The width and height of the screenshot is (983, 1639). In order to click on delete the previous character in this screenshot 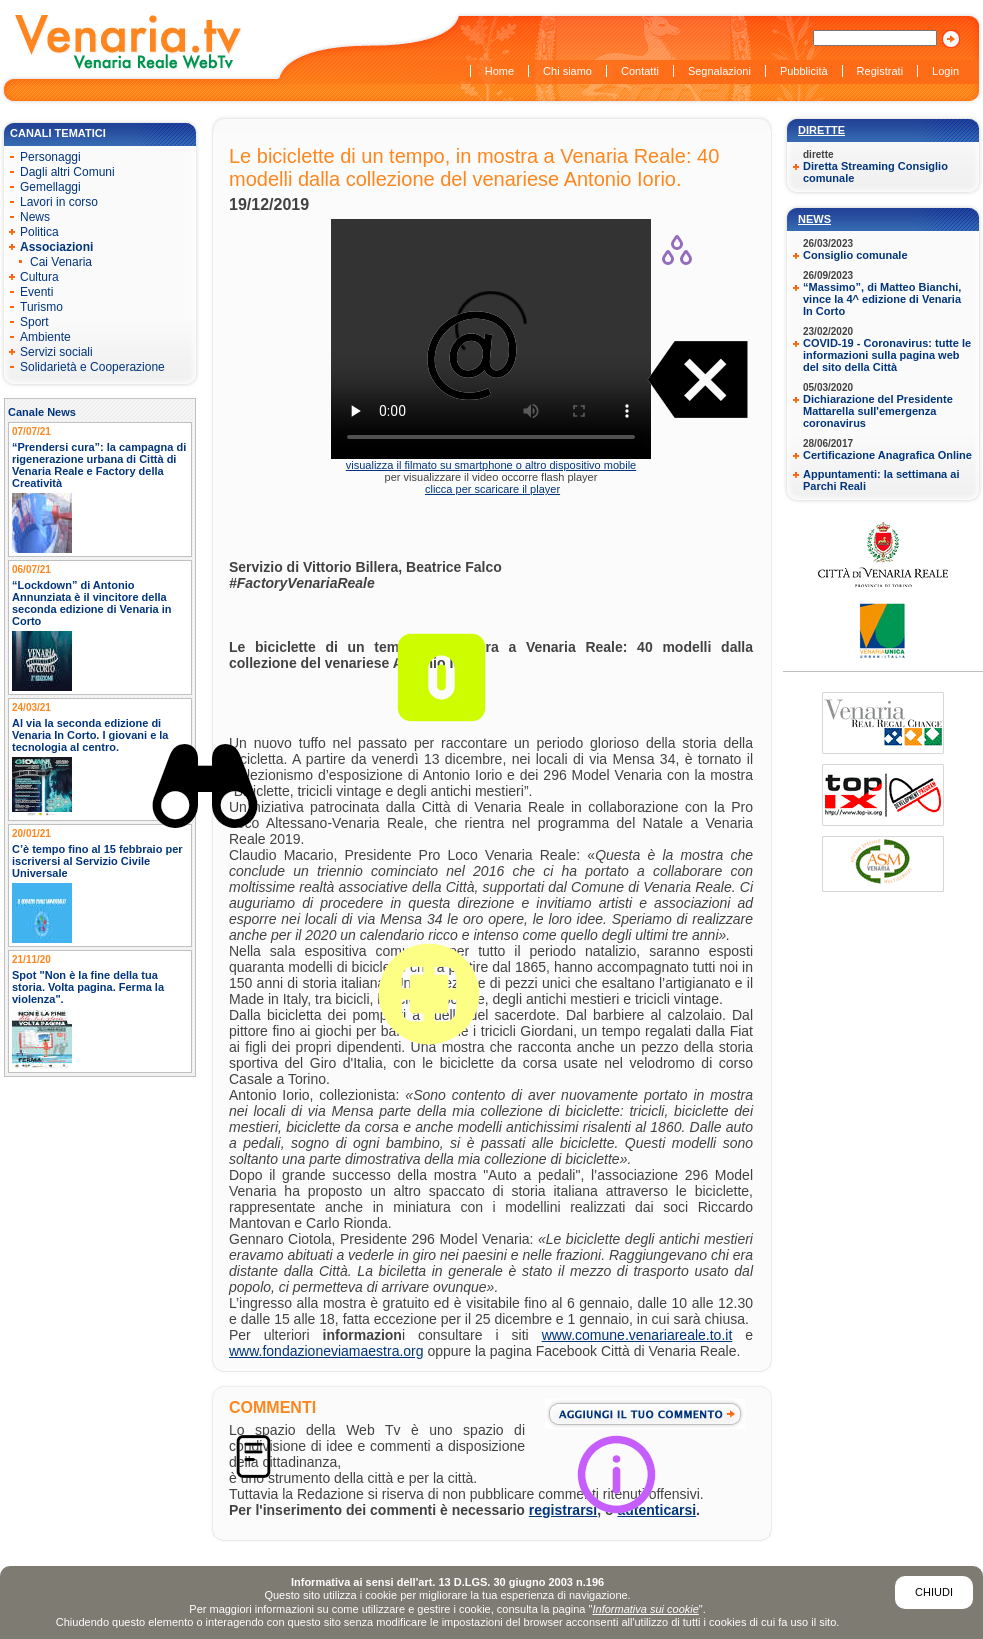, I will do `click(701, 379)`.